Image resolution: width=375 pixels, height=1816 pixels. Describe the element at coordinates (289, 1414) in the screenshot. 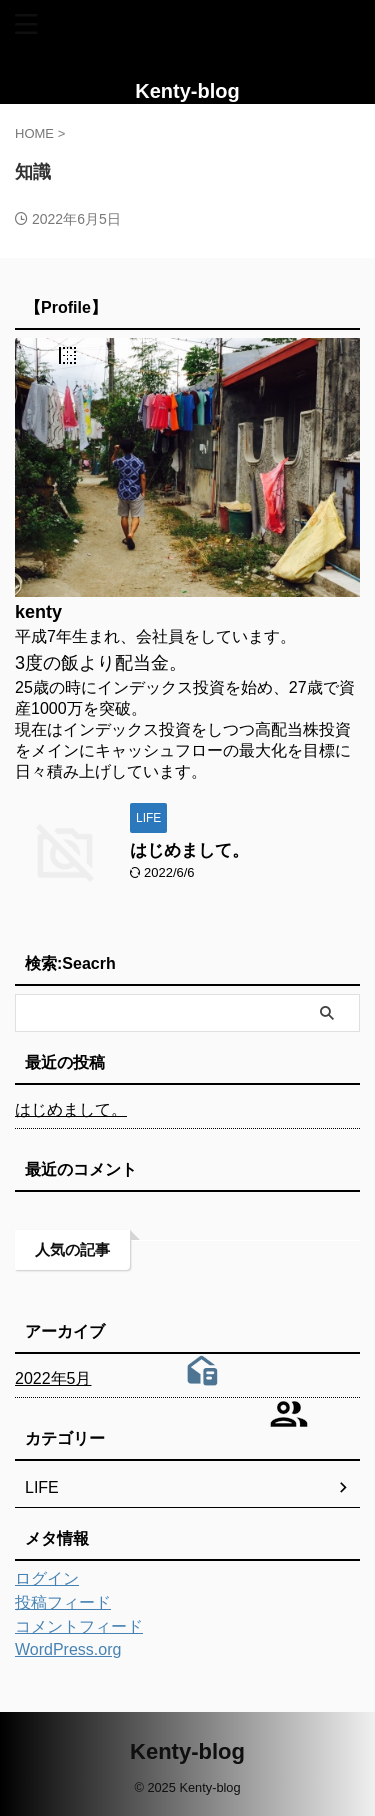

I see `view contacts or people list` at that location.